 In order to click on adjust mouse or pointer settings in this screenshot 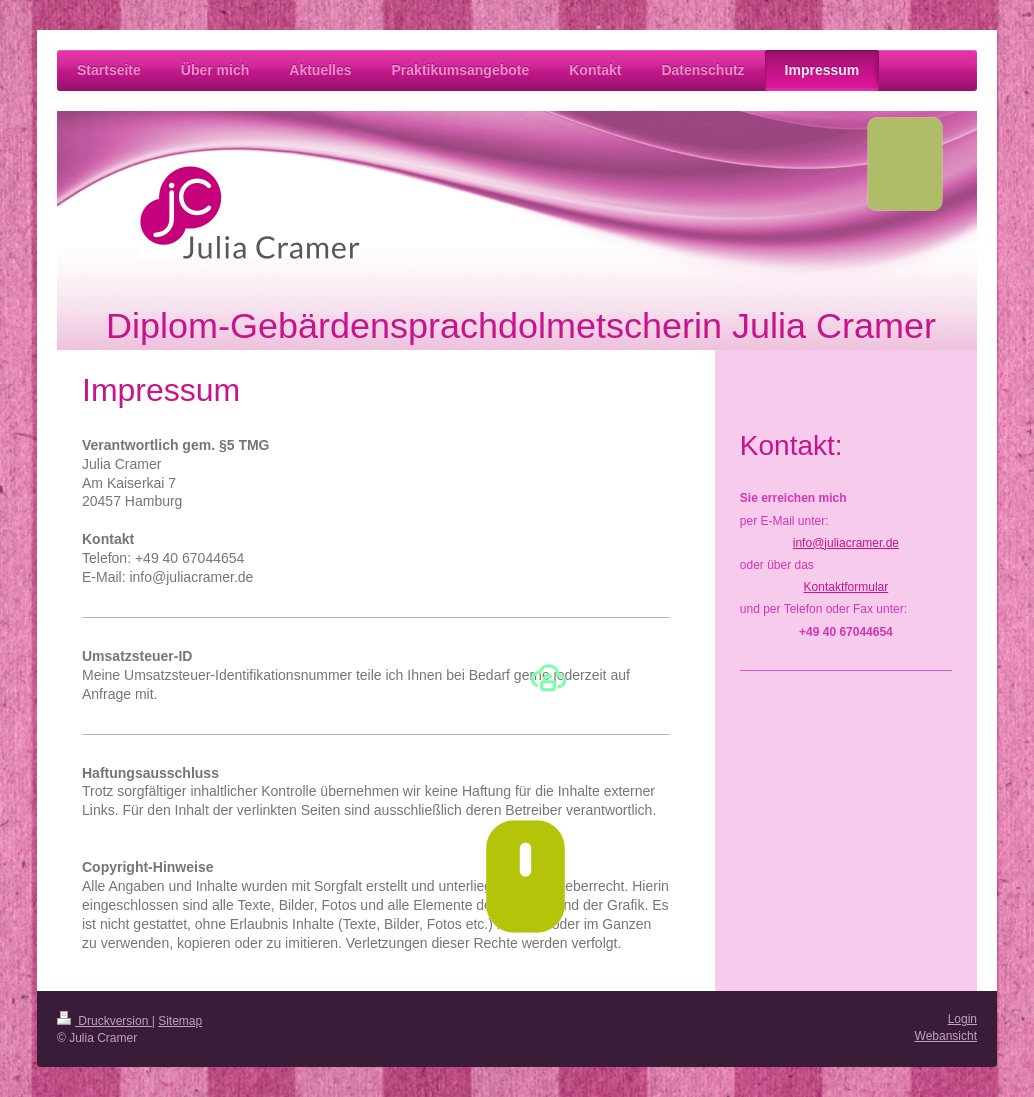, I will do `click(525, 876)`.